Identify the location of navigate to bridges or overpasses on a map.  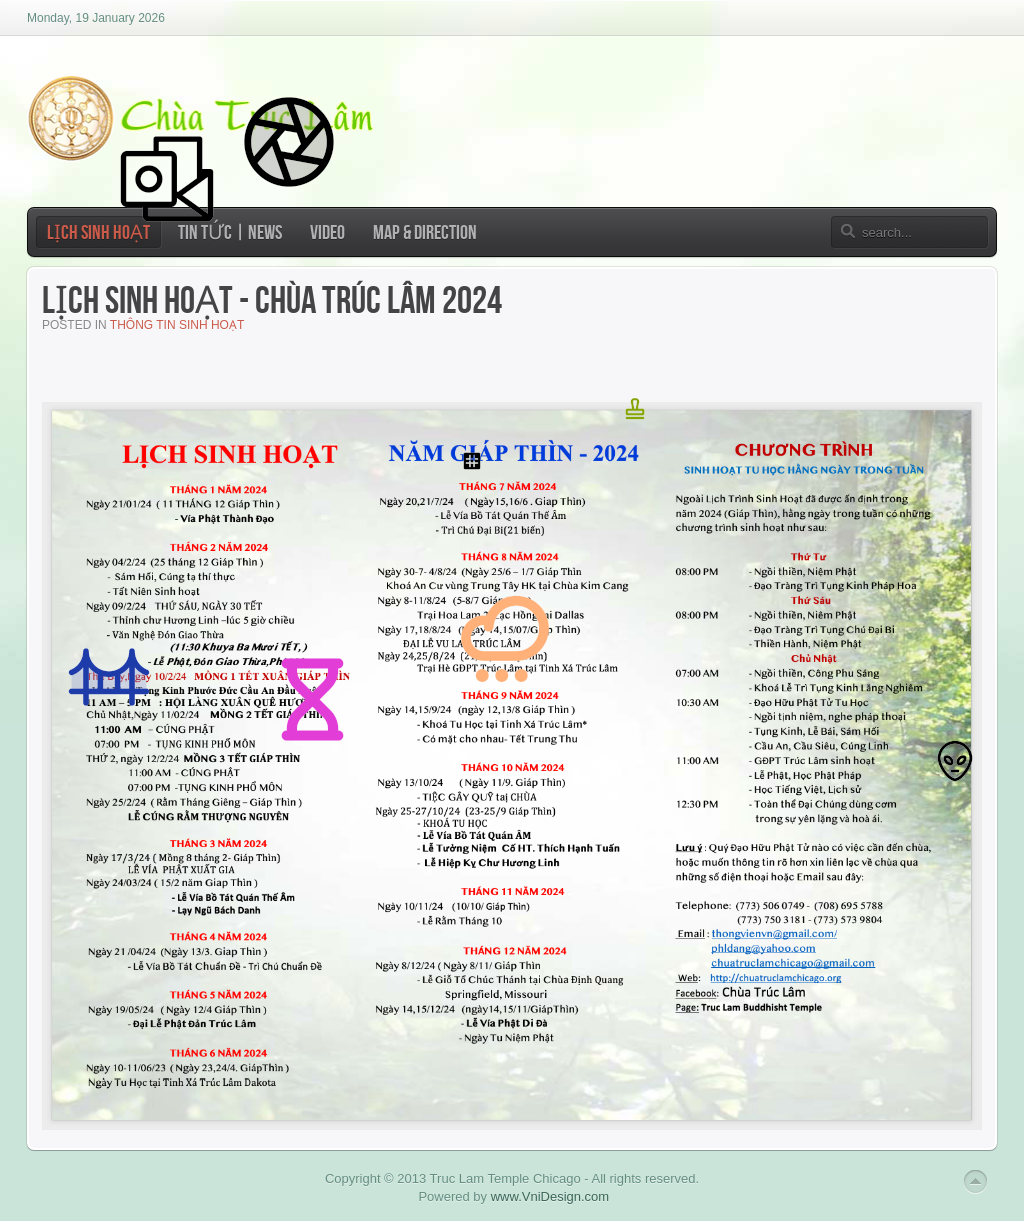
(109, 677).